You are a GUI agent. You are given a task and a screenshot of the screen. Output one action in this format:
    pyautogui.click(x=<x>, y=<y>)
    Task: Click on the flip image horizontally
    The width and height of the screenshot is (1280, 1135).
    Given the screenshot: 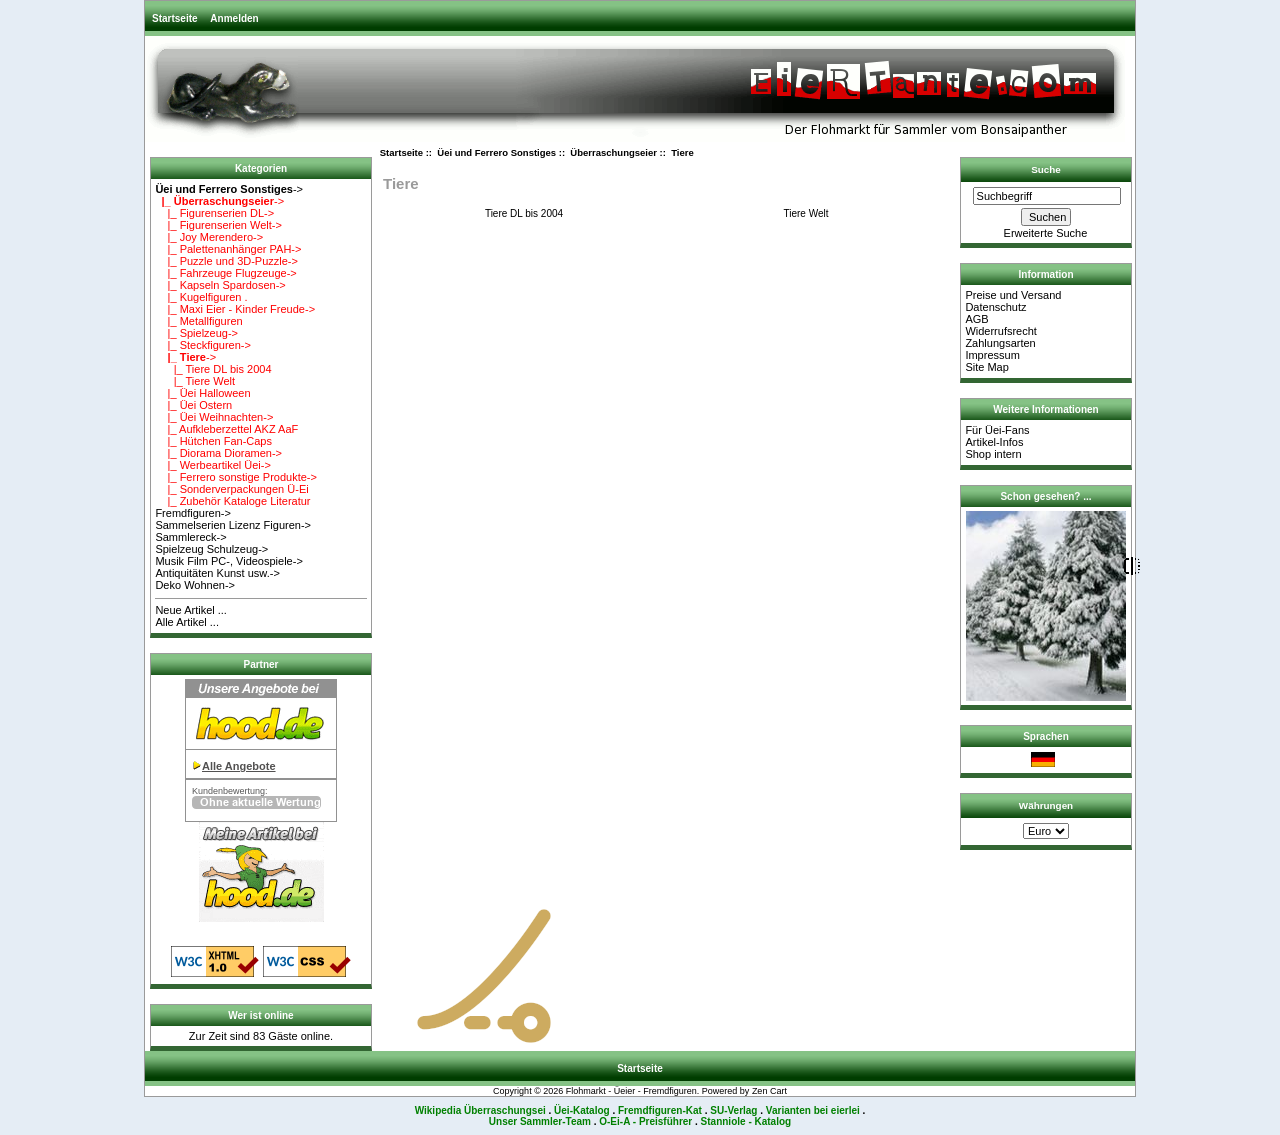 What is the action you would take?
    pyautogui.click(x=1132, y=566)
    